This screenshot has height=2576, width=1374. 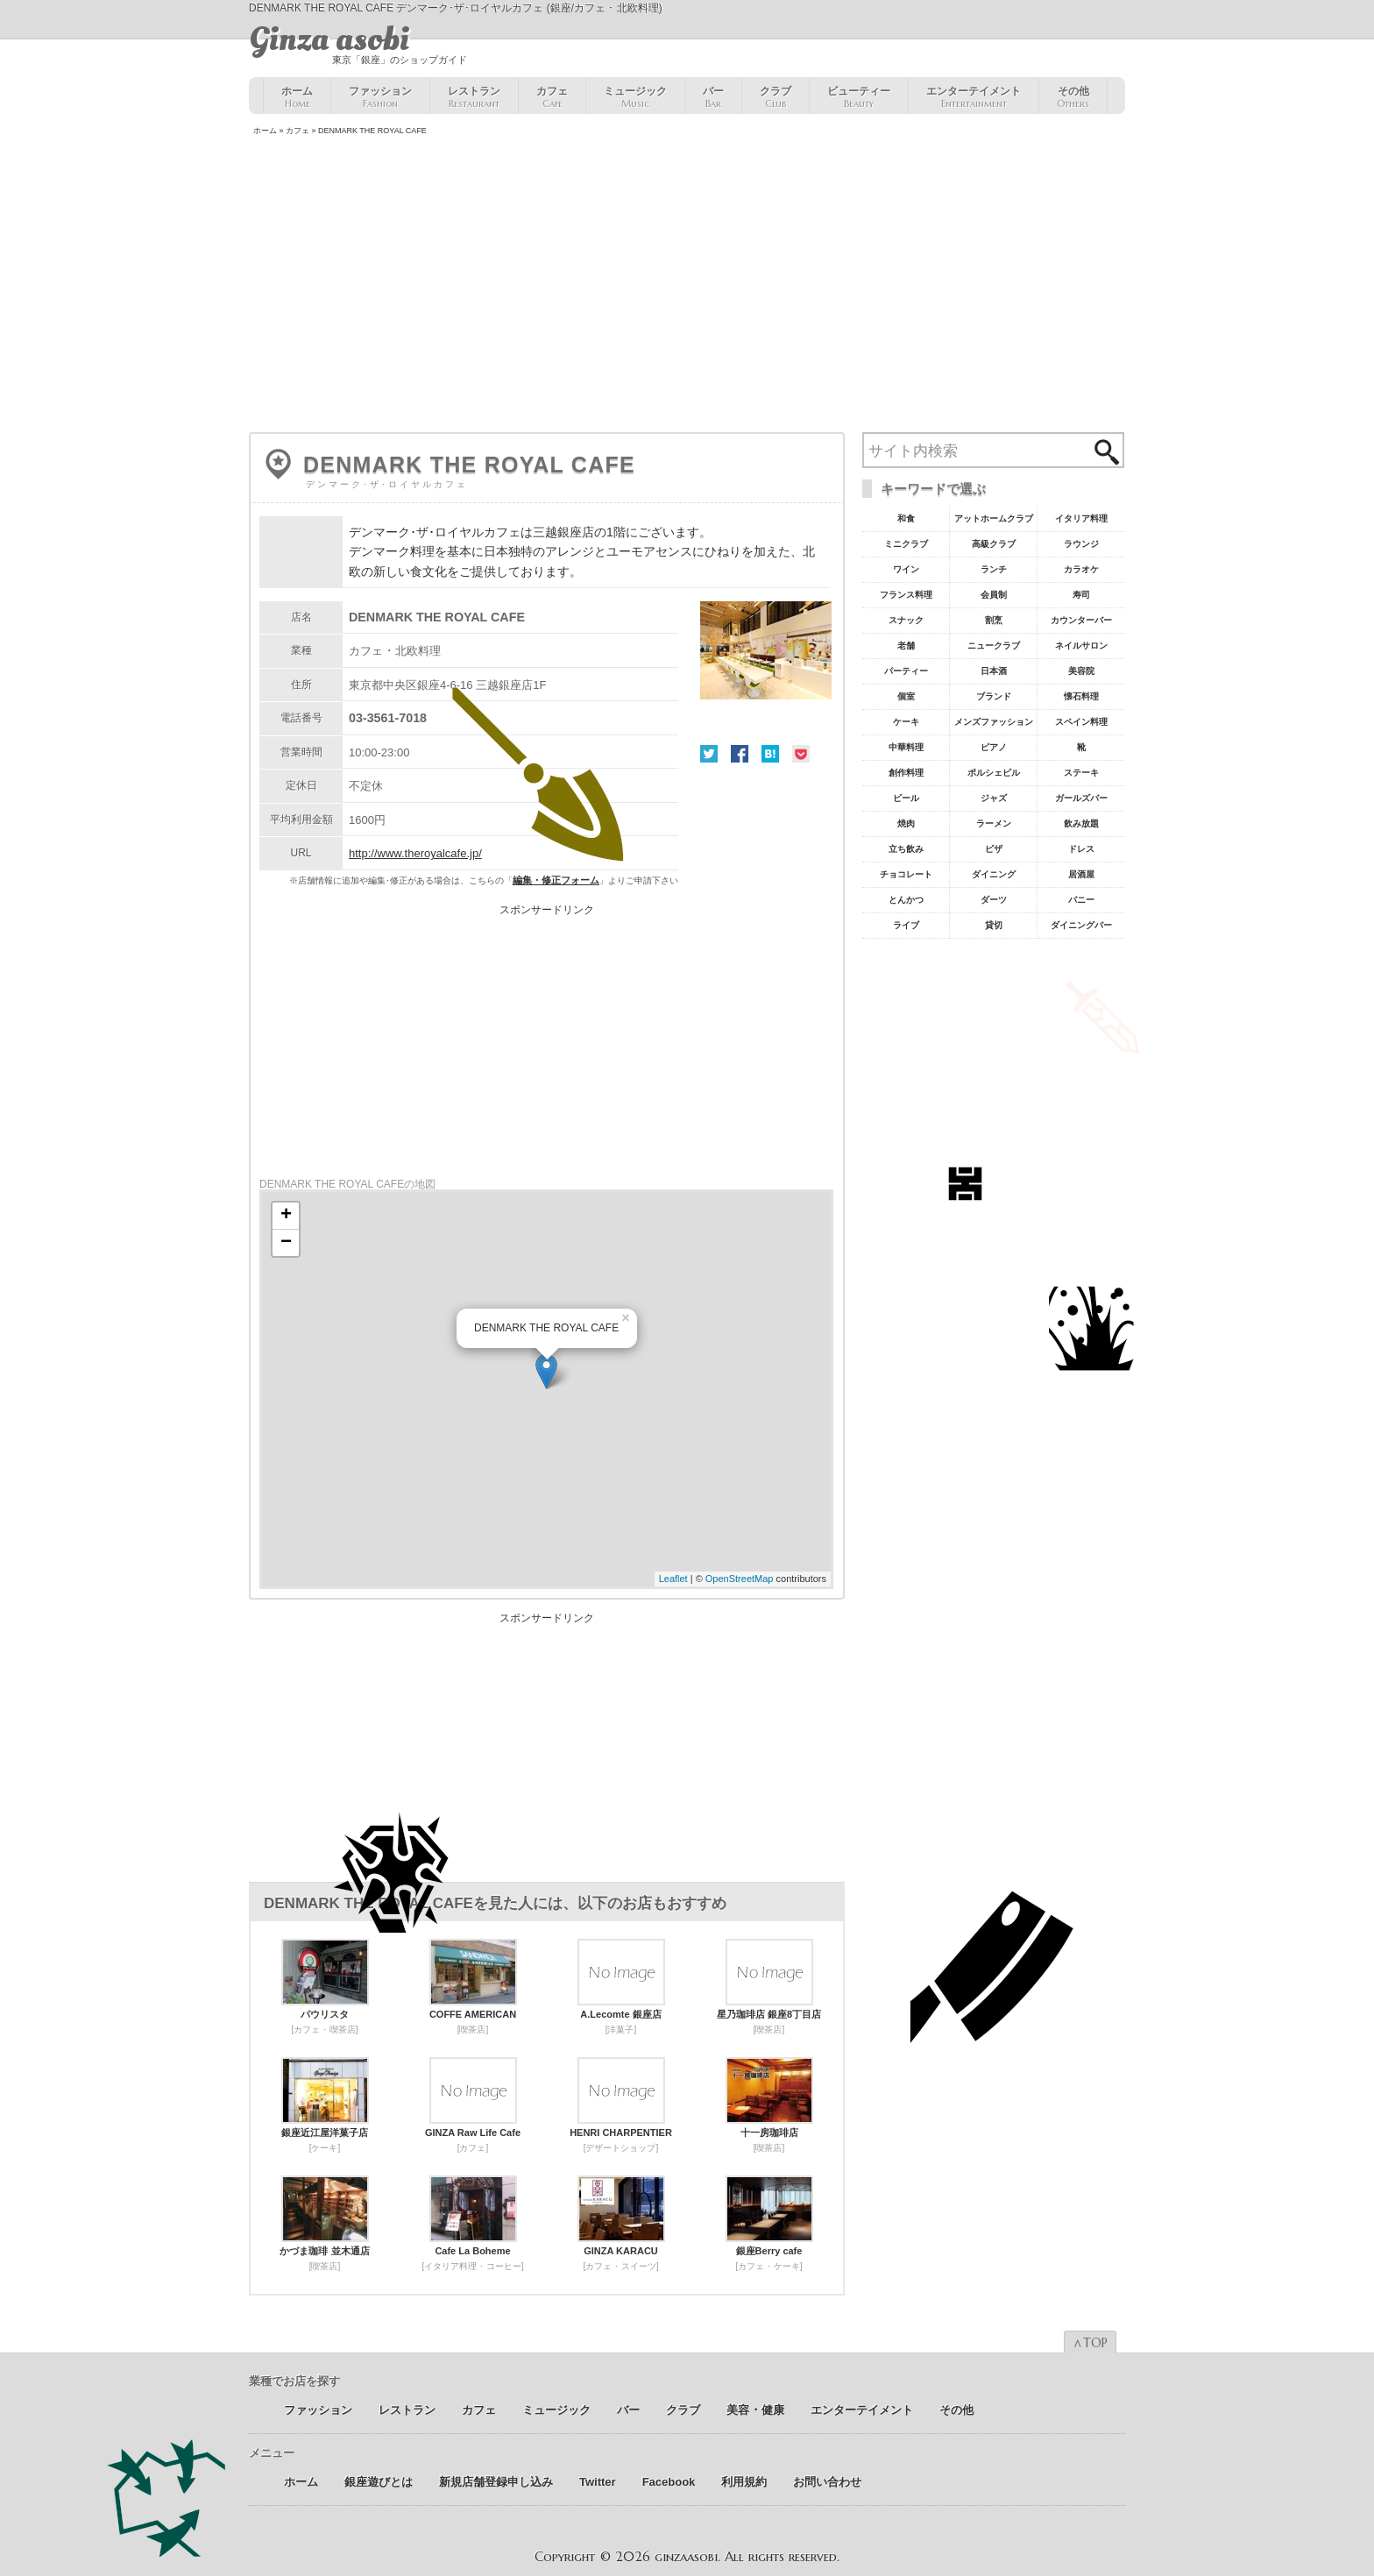 I want to click on abstract game element or tile, so click(x=965, y=1183).